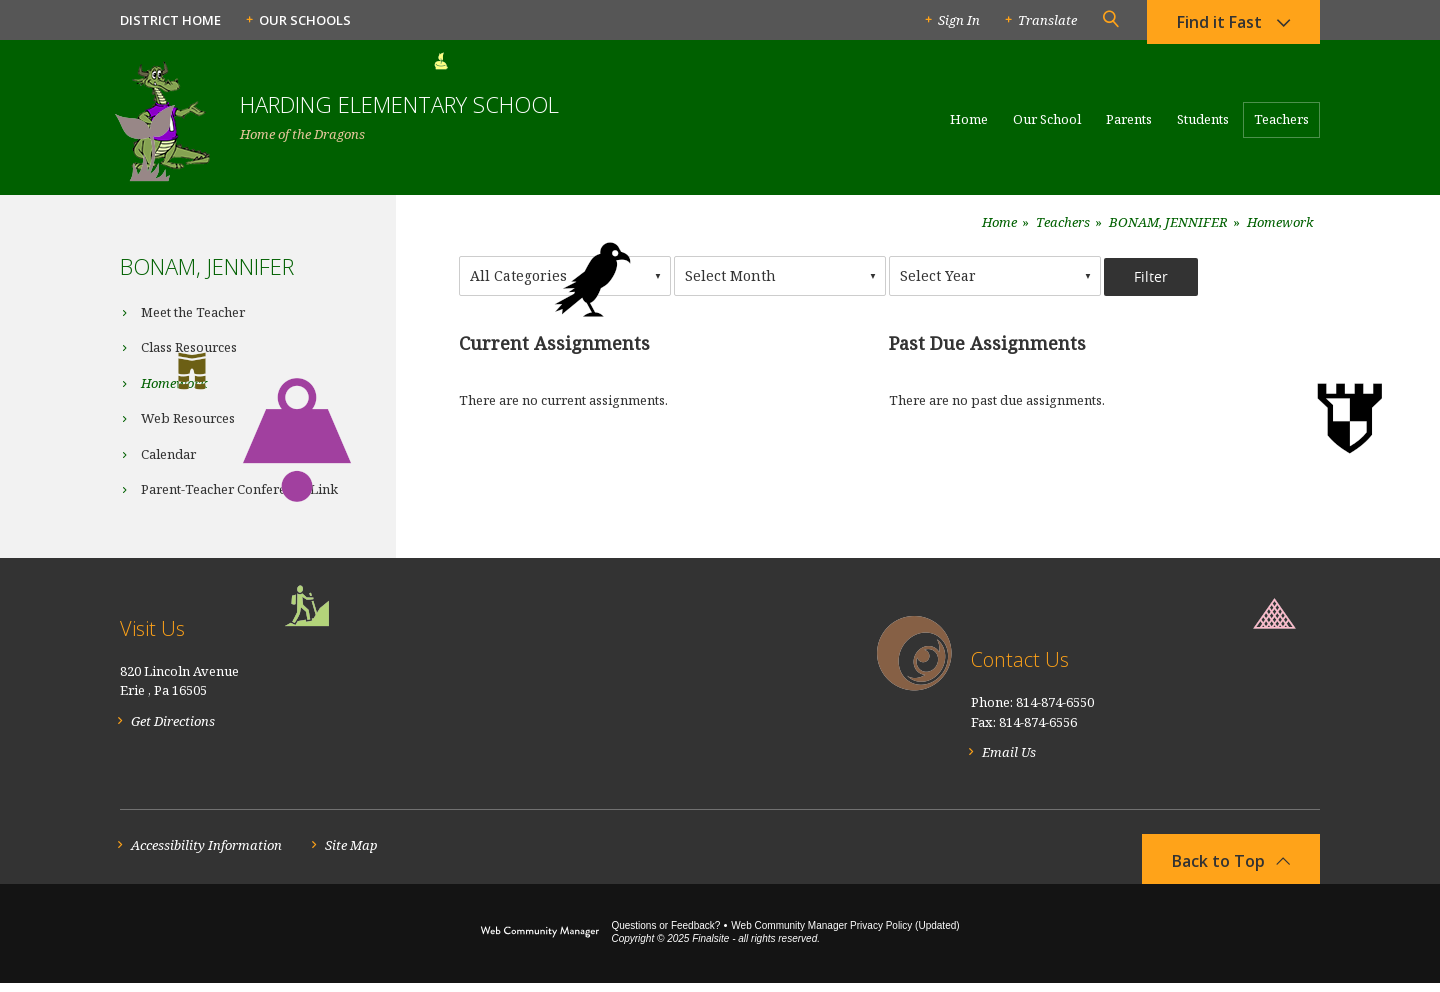  I want to click on start a new garden or planting activity, so click(145, 143).